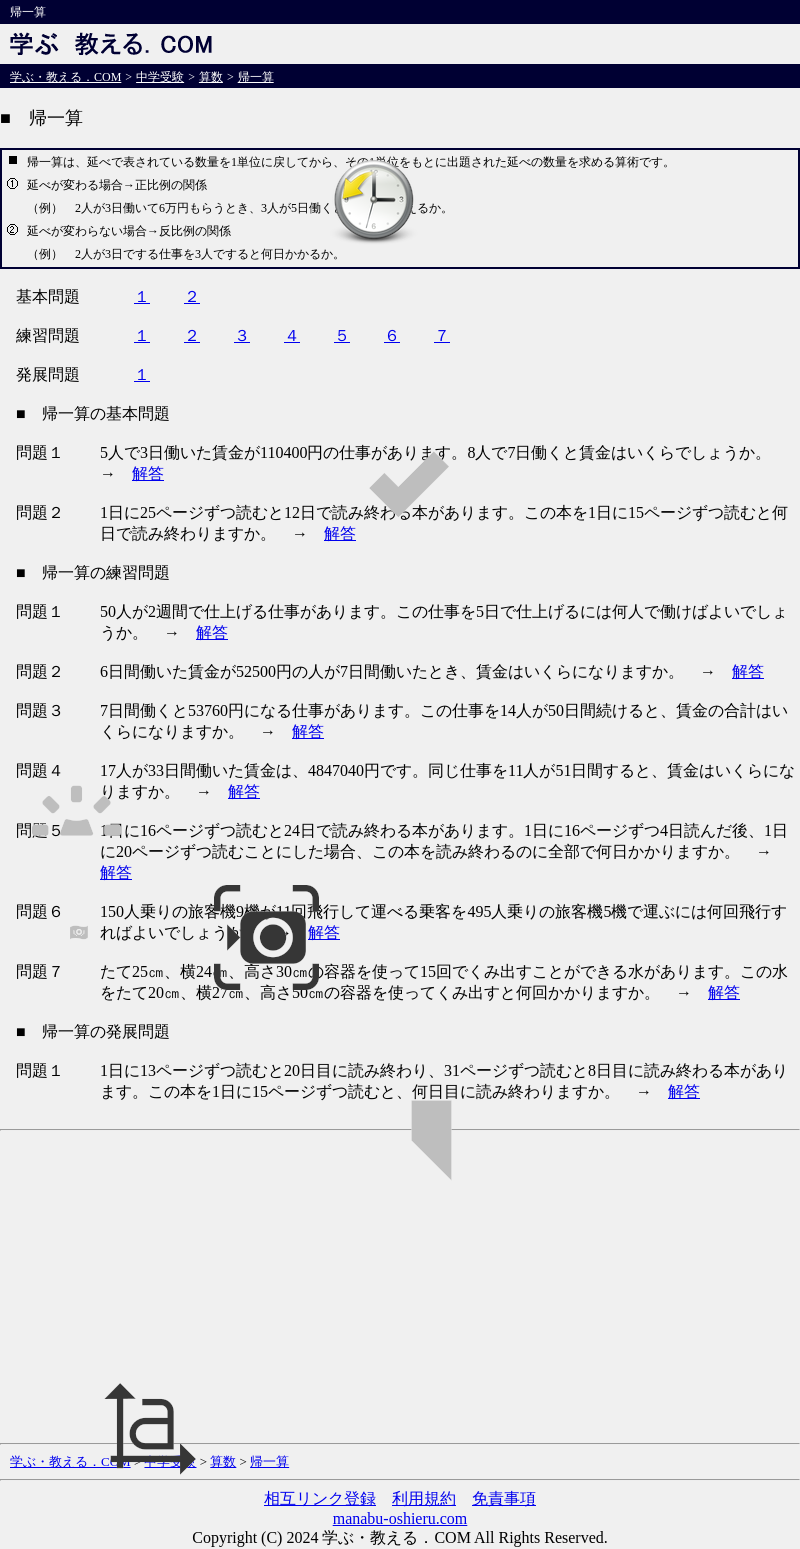  I want to click on configure language and region settings, so click(79, 932).